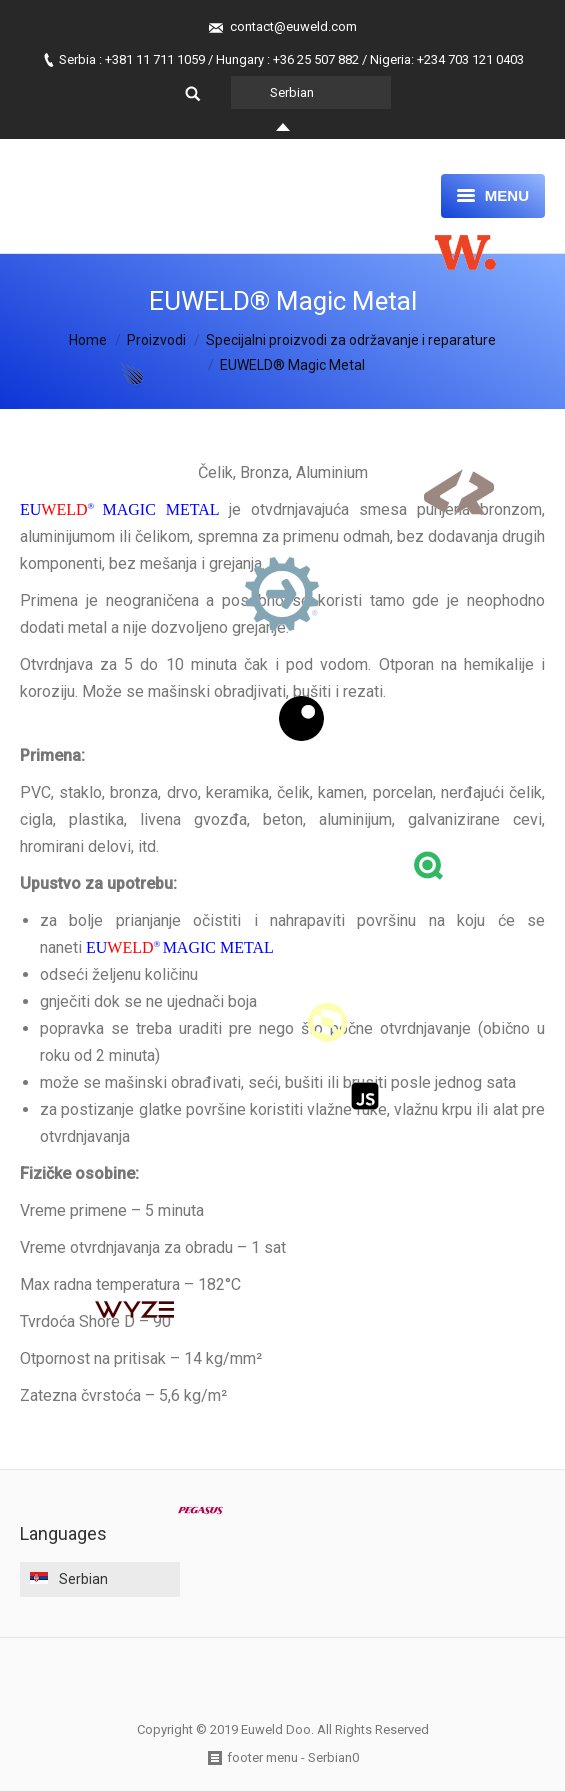 The image size is (565, 1791). I want to click on meteor framework logo, so click(131, 373).